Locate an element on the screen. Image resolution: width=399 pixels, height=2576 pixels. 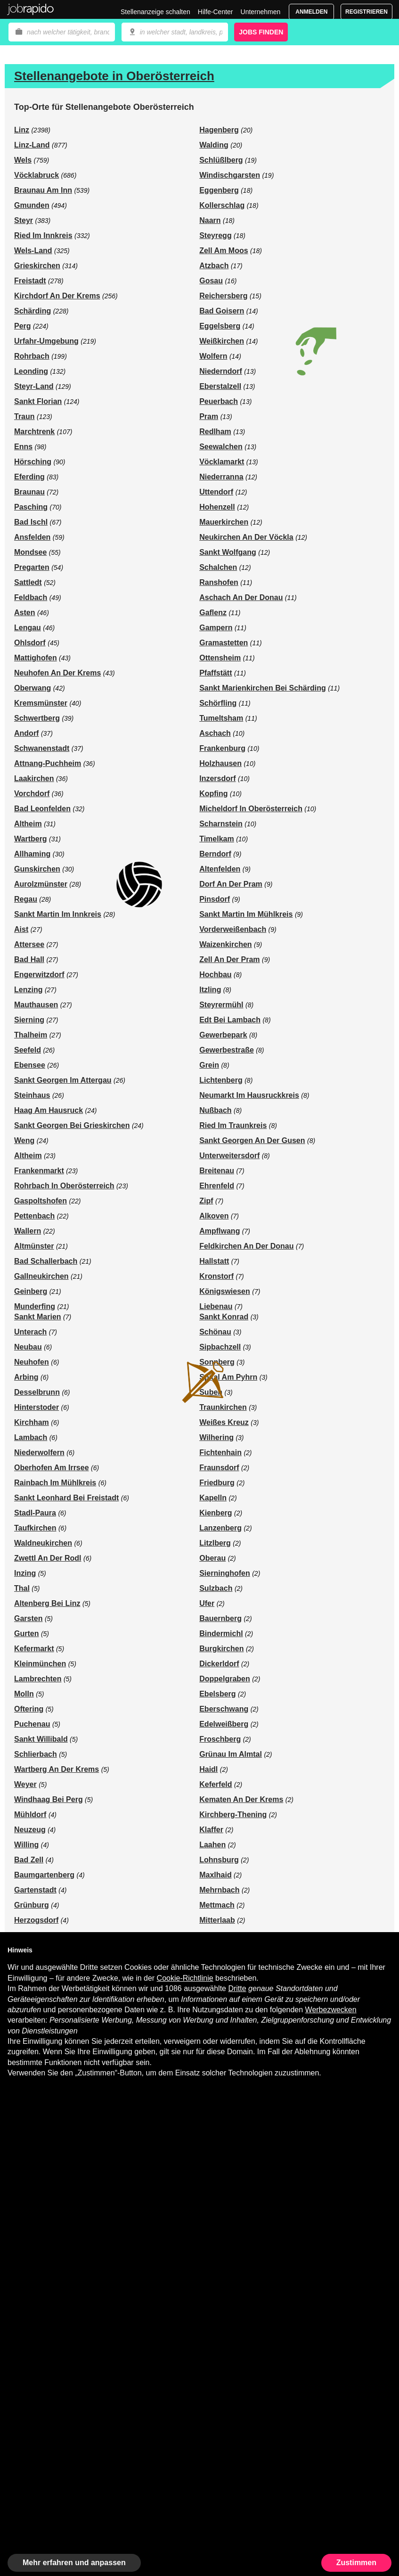
access volleyball or beach sports content is located at coordinates (139, 884).